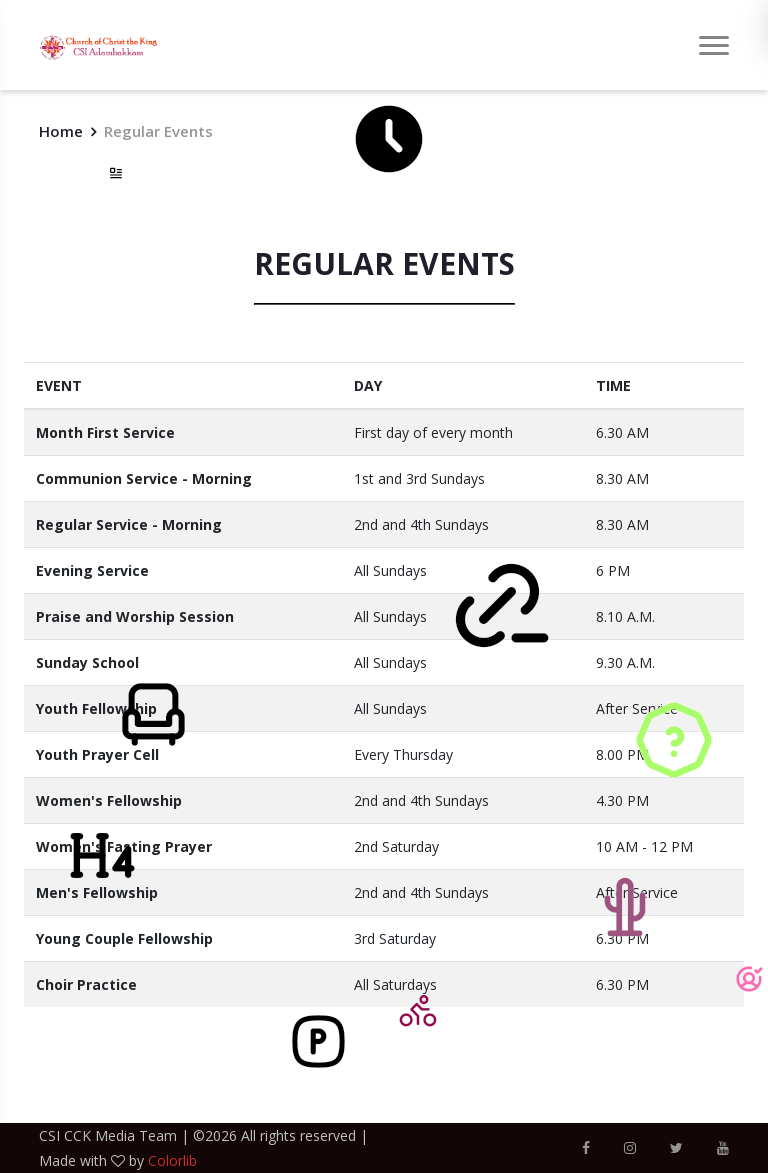  What do you see at coordinates (389, 139) in the screenshot?
I see `view time or clock settings` at bounding box center [389, 139].